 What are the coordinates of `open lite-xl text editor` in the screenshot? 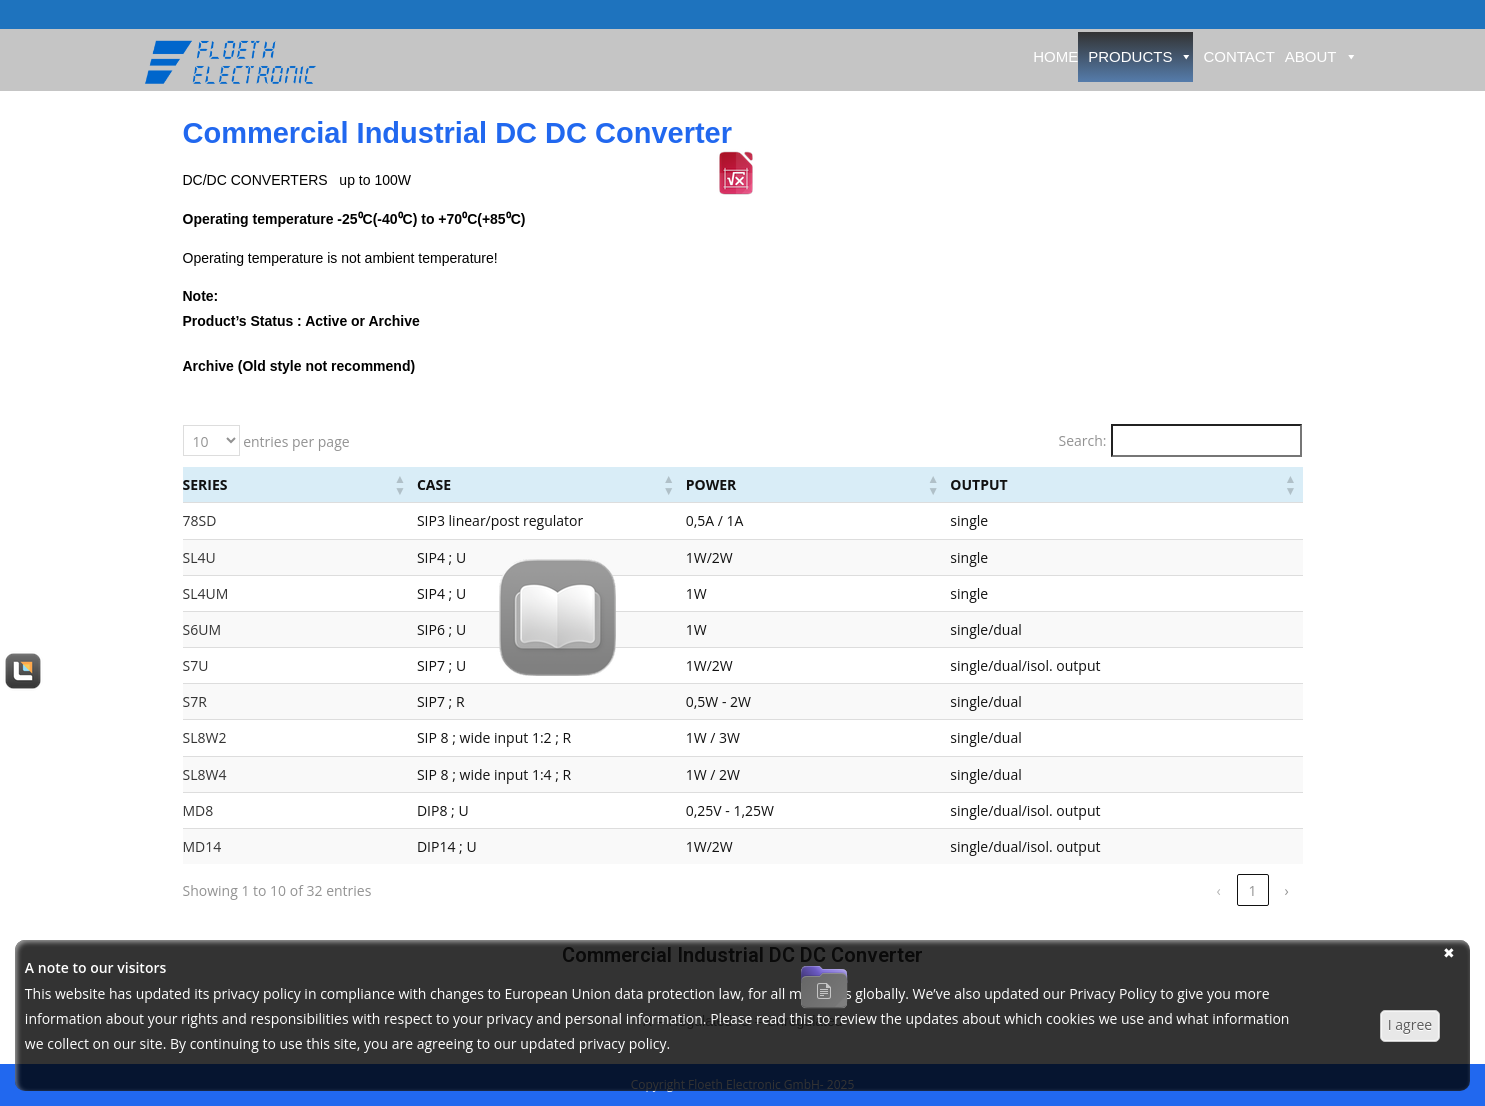 It's located at (23, 671).